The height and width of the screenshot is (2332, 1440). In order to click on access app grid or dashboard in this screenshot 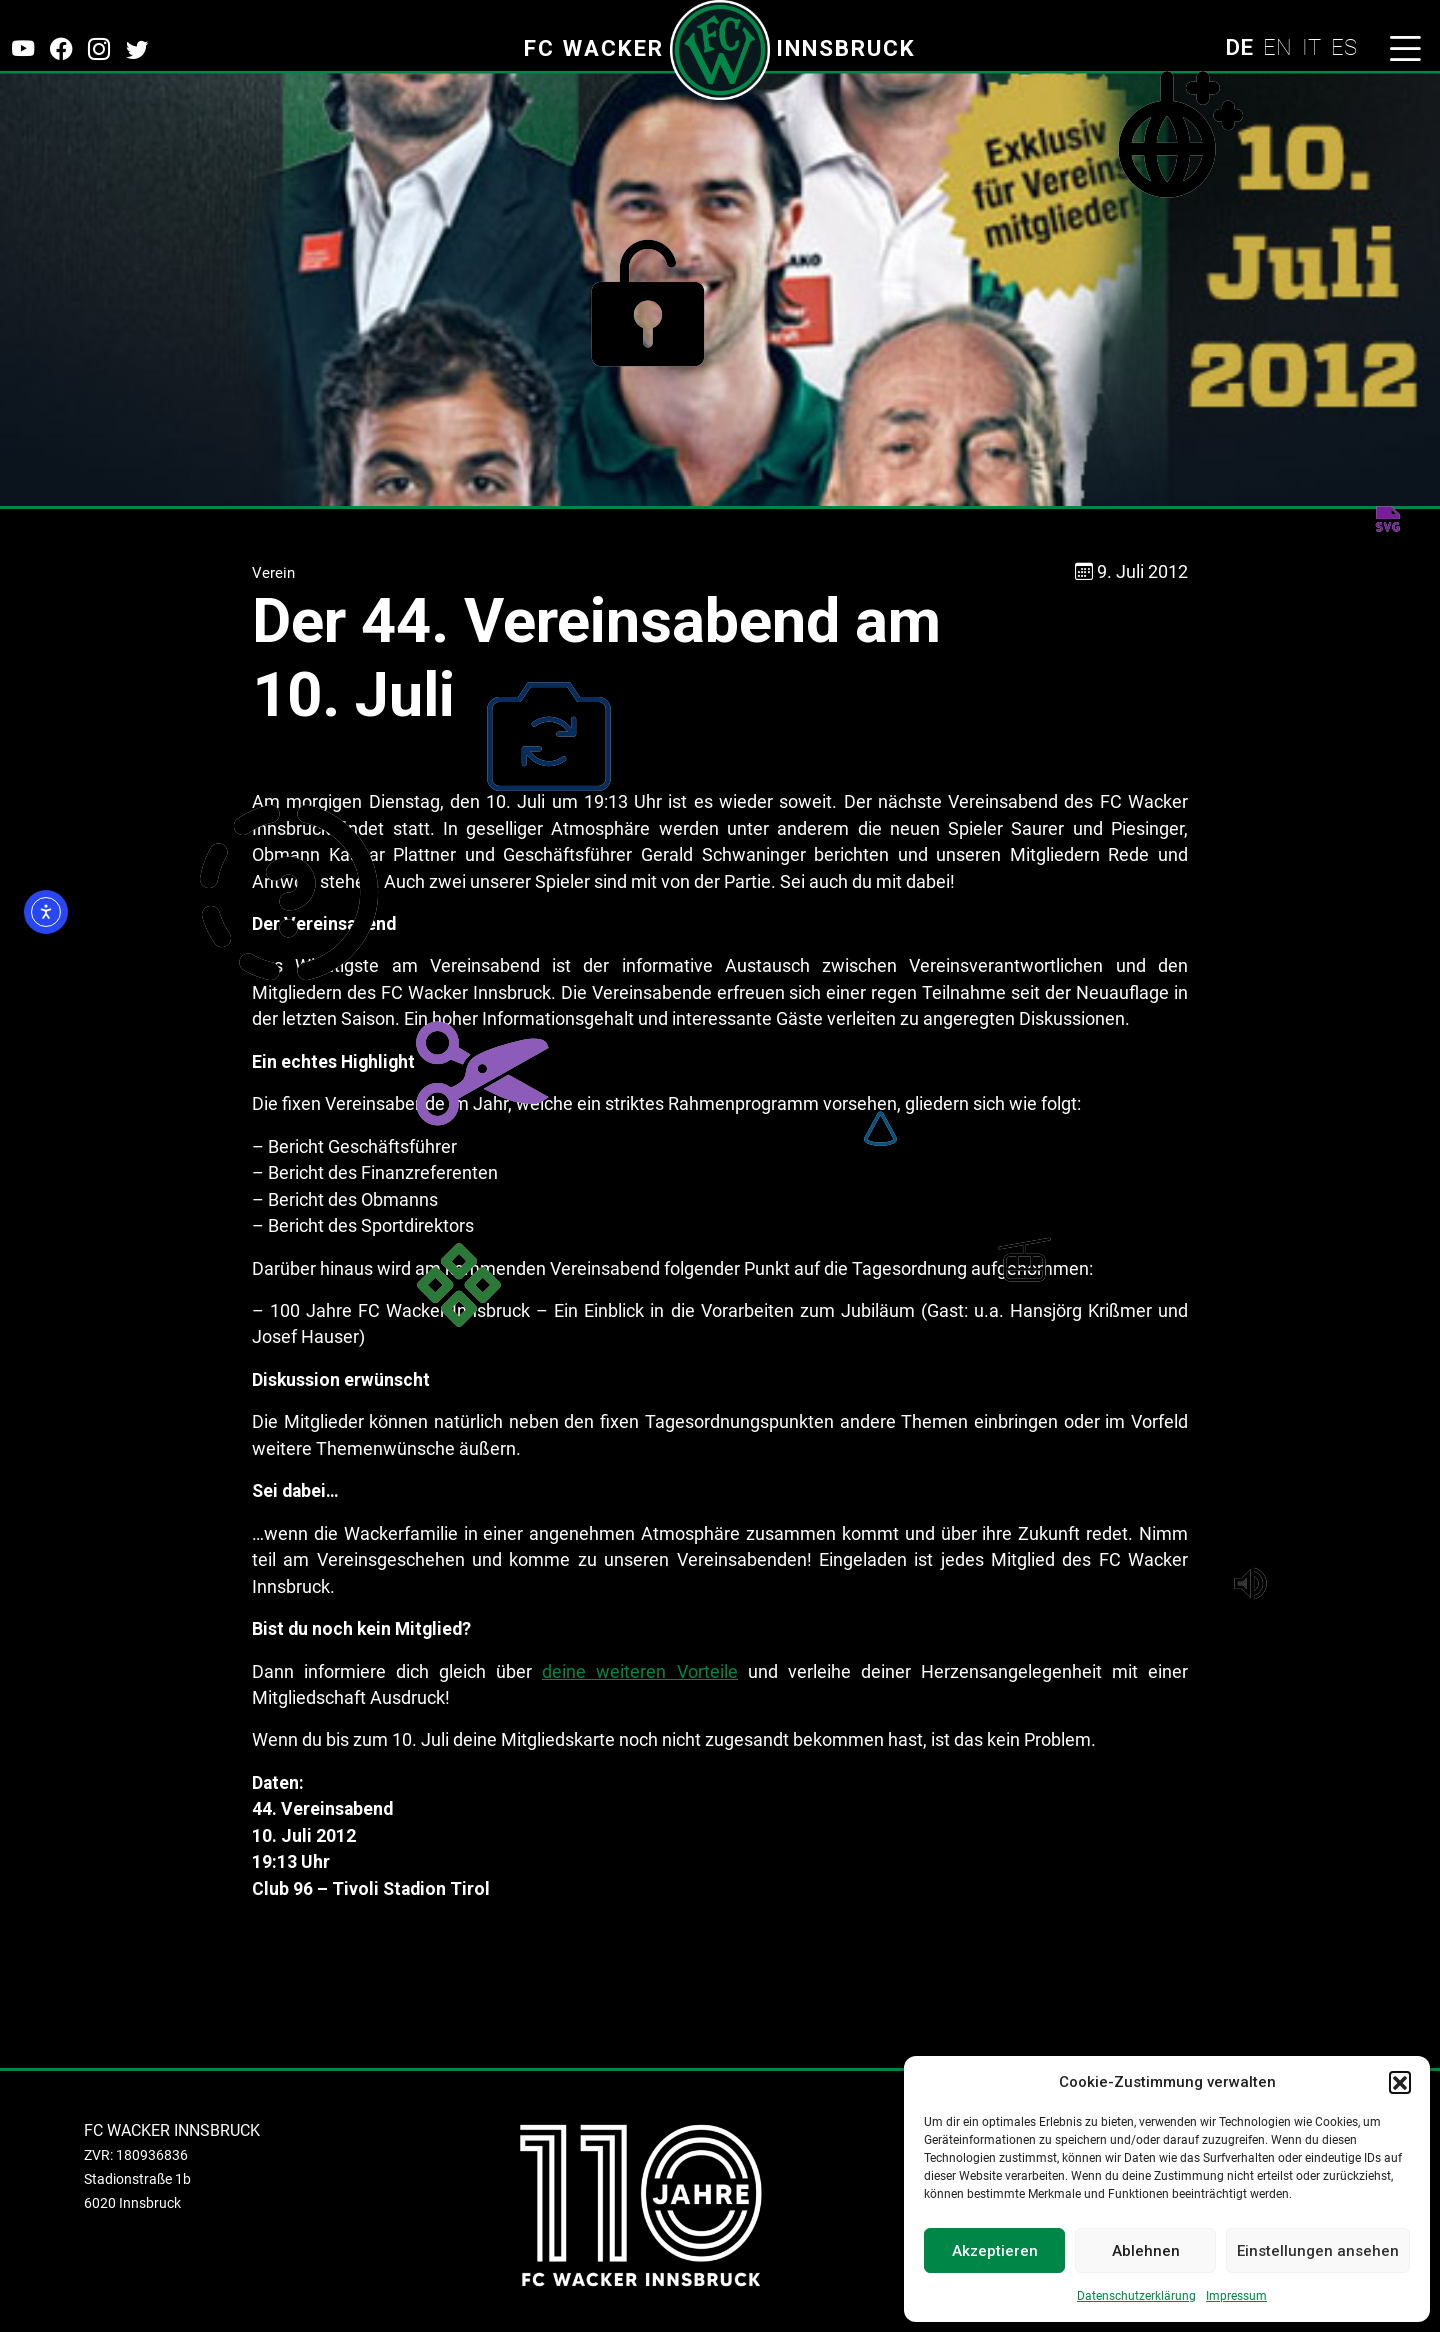, I will do `click(459, 1285)`.